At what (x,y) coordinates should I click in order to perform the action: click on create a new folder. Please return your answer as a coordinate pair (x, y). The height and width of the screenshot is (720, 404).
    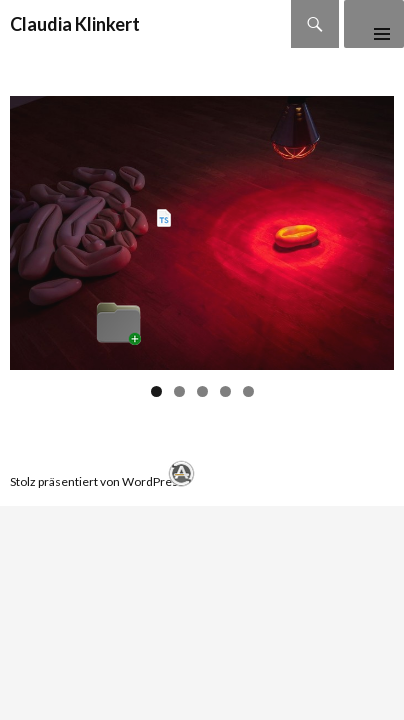
    Looking at the image, I should click on (118, 322).